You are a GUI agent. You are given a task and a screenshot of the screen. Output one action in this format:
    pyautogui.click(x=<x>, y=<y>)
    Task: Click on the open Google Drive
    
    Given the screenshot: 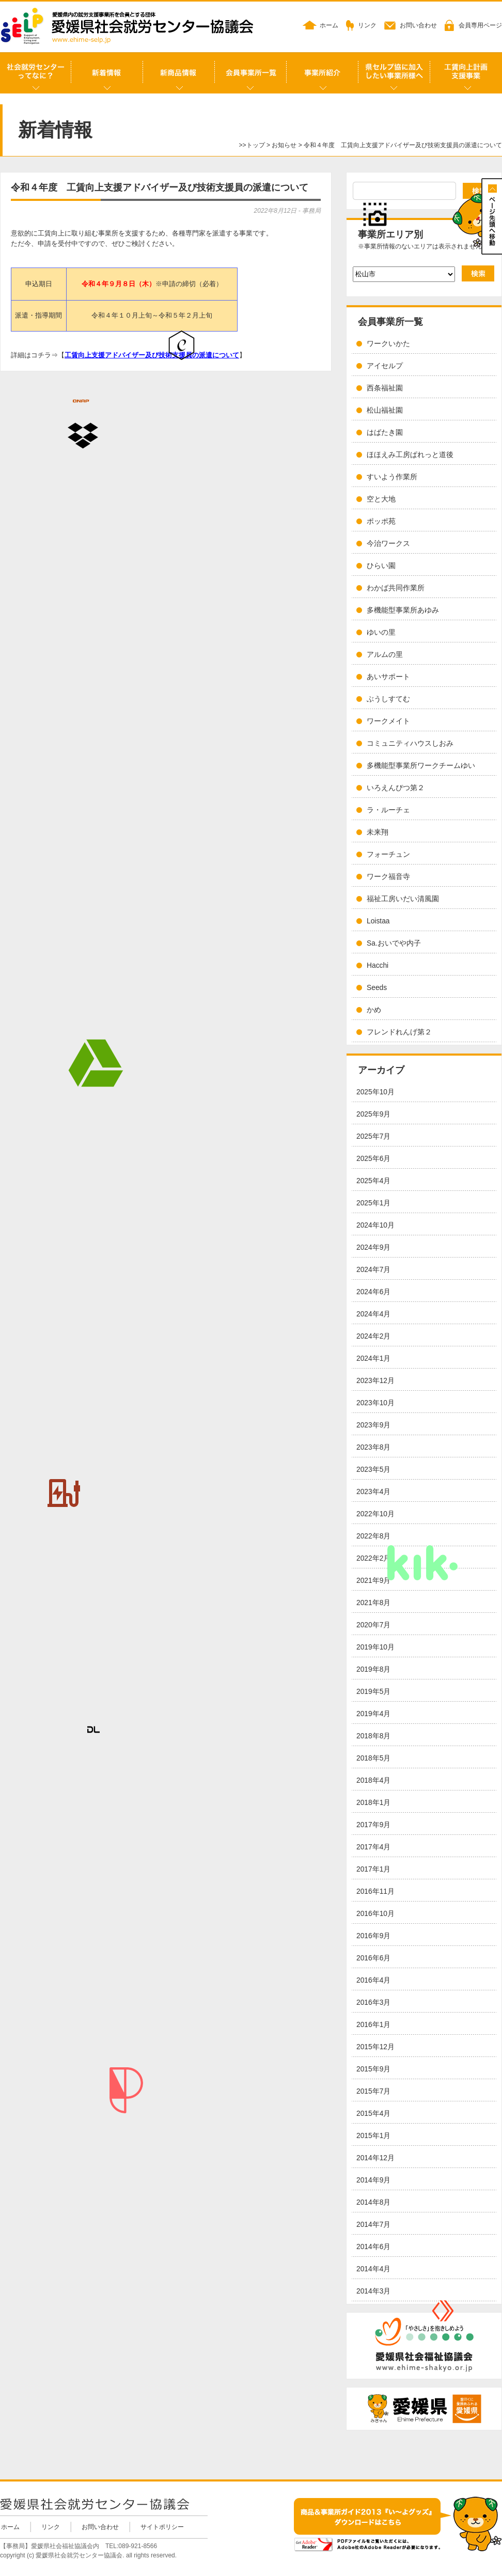 What is the action you would take?
    pyautogui.click(x=96, y=1063)
    